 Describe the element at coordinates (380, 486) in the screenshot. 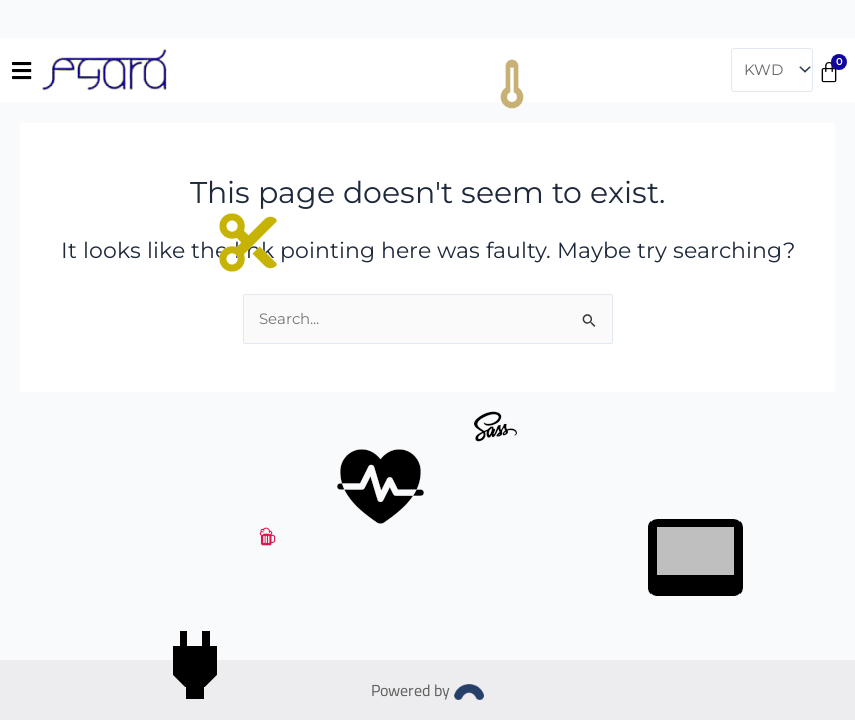

I see `view fitness or health tracking data` at that location.